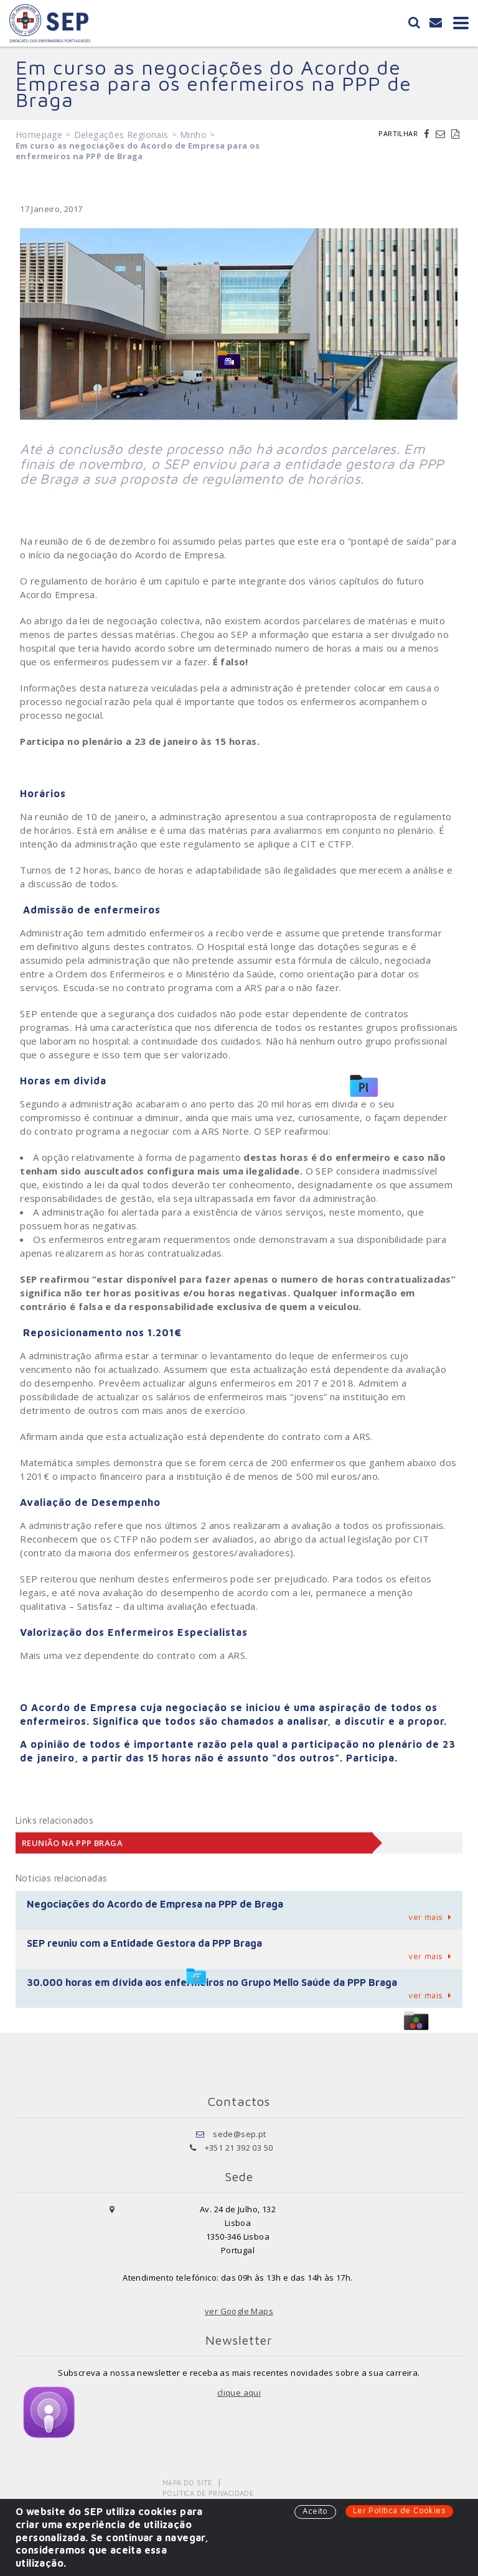 This screenshot has height=2576, width=478. I want to click on open folder containing Adobe Prelude project files, so click(363, 1086).